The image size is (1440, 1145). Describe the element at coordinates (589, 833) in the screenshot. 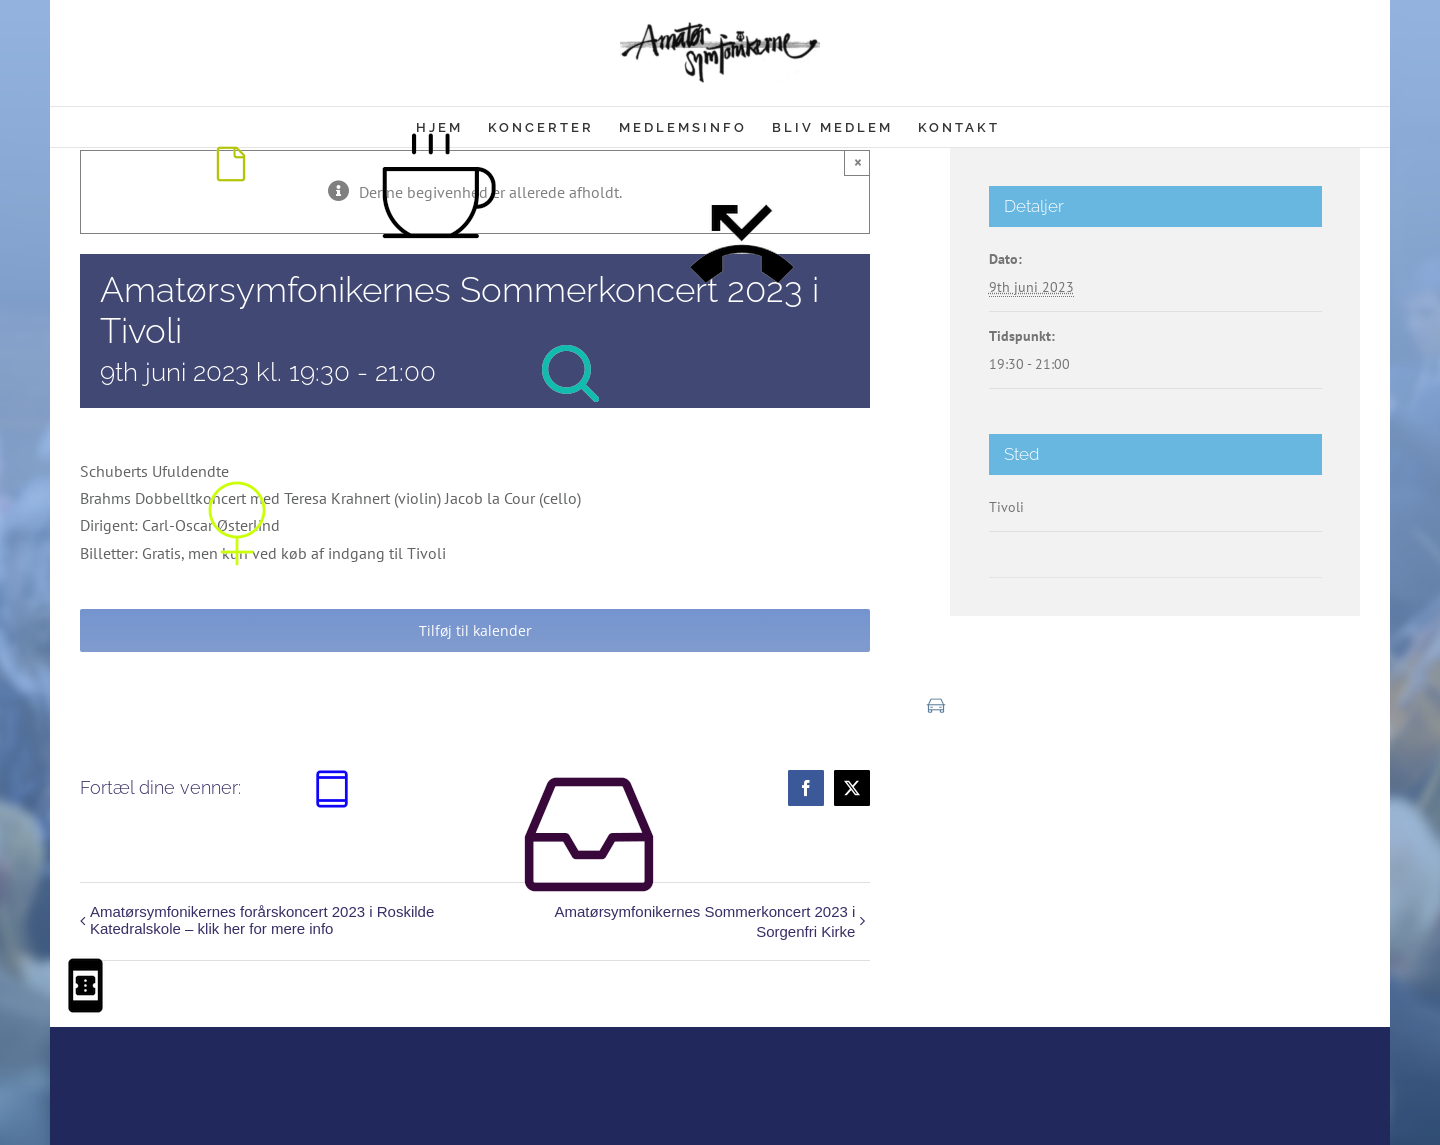

I see `view your inbox messages` at that location.